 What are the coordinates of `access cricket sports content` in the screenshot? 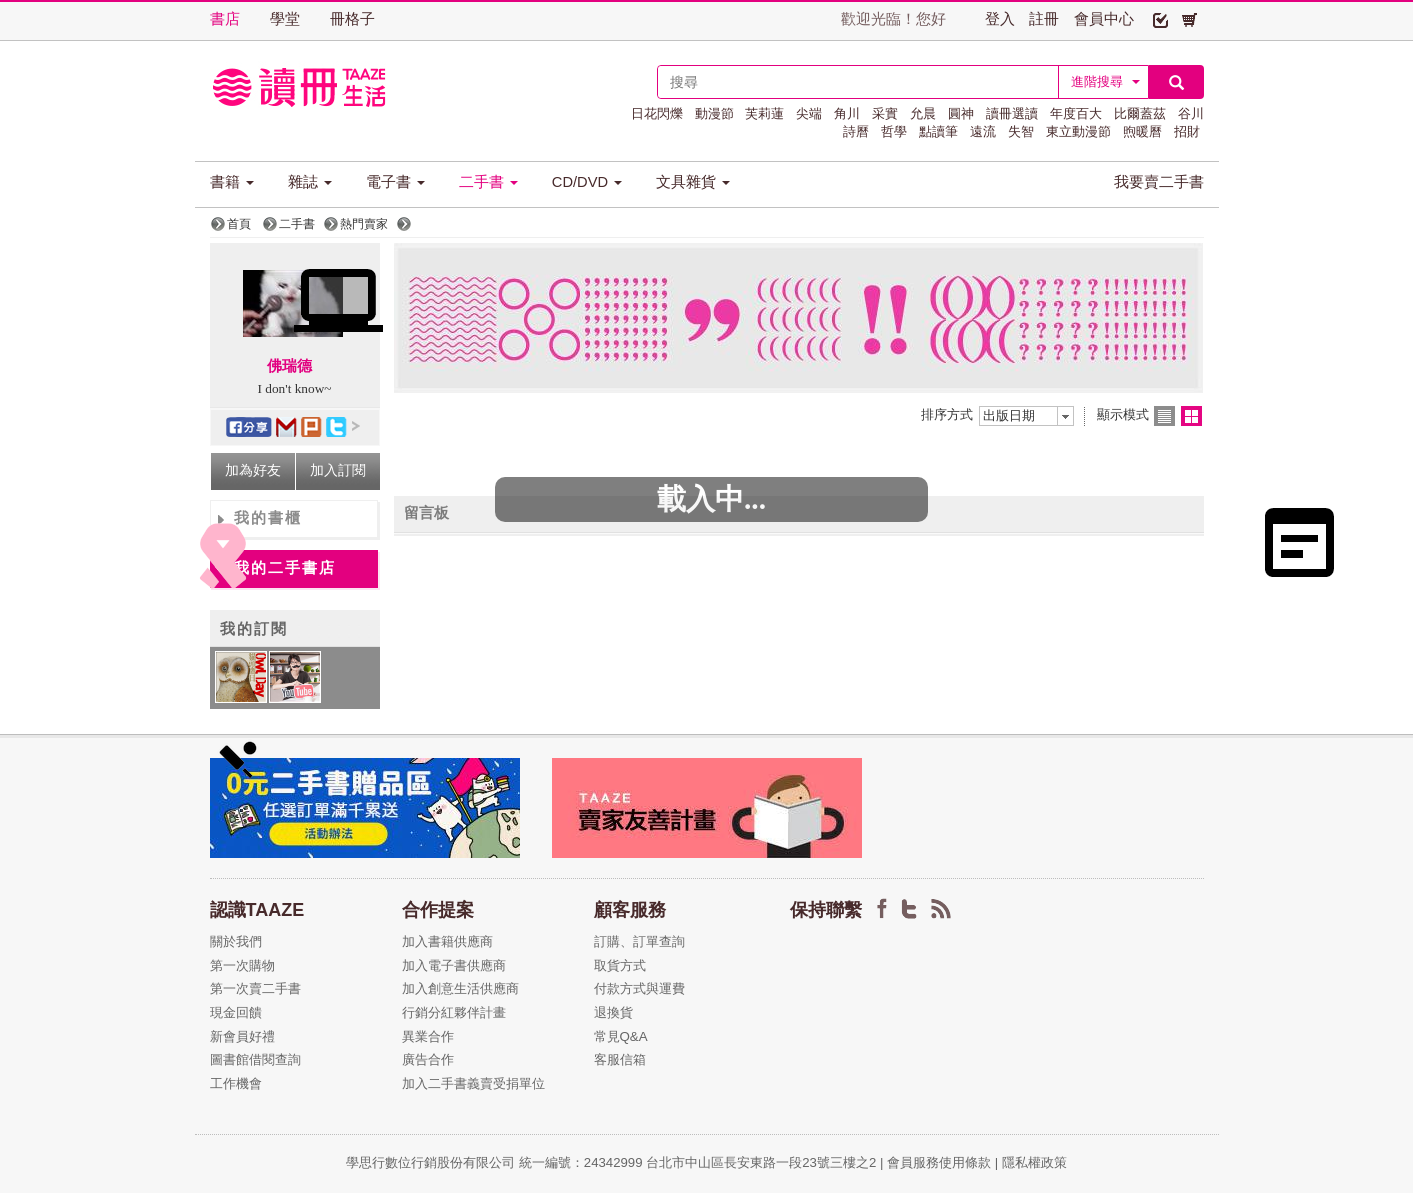 It's located at (238, 760).